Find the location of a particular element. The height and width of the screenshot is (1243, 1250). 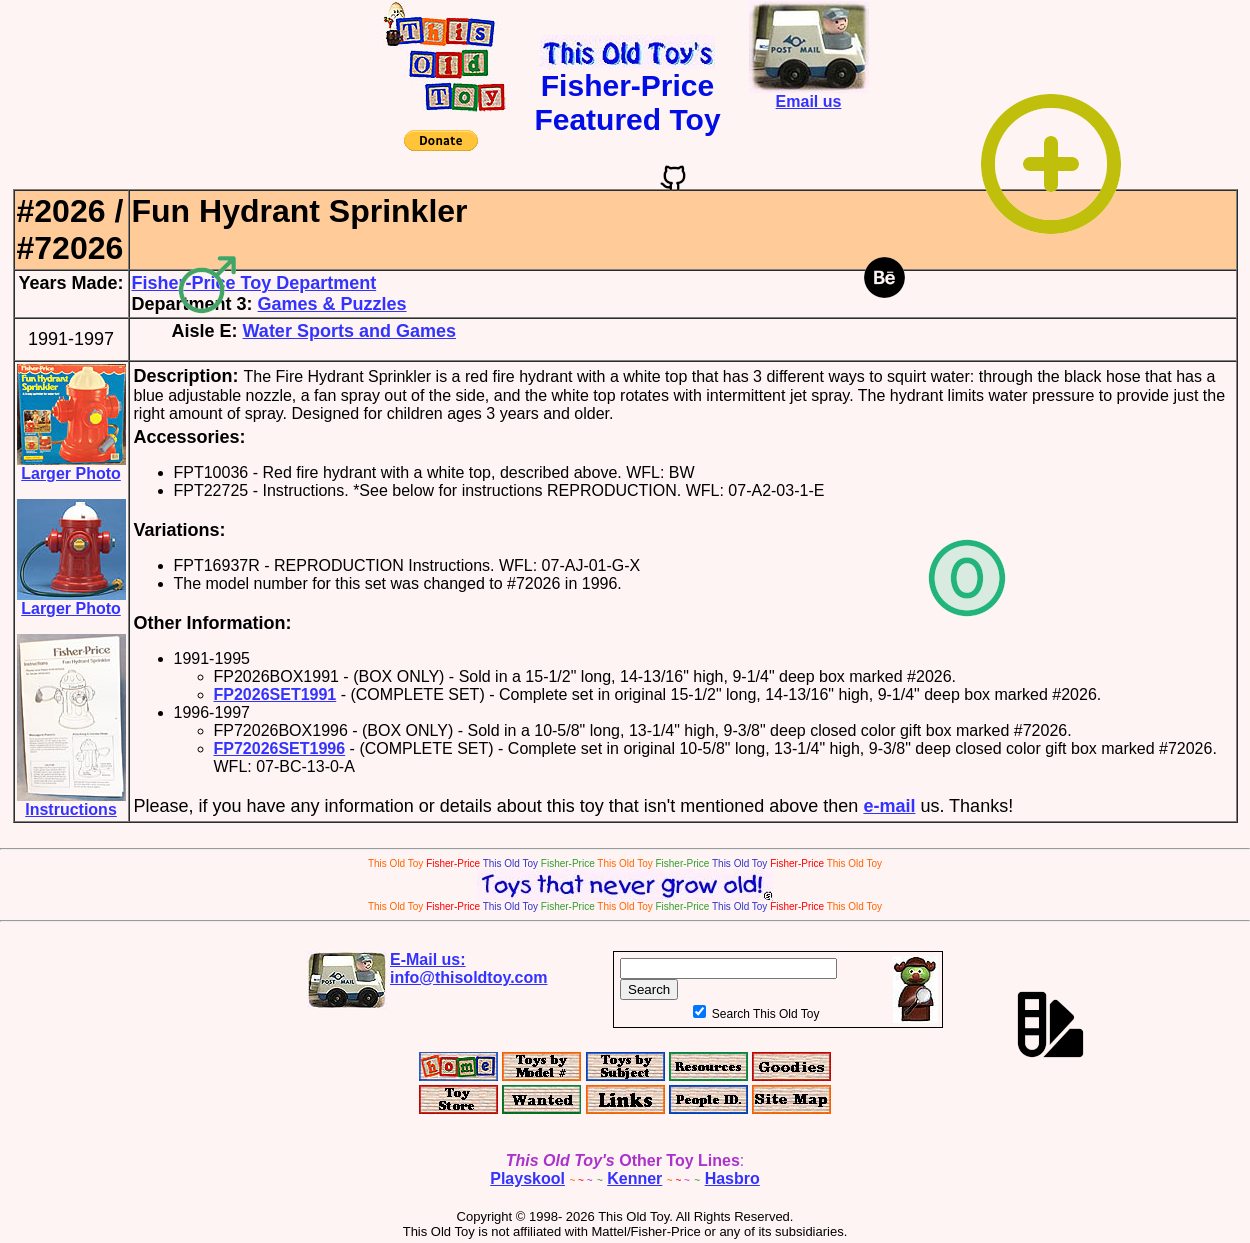

access color palette or theme settings is located at coordinates (1050, 1024).